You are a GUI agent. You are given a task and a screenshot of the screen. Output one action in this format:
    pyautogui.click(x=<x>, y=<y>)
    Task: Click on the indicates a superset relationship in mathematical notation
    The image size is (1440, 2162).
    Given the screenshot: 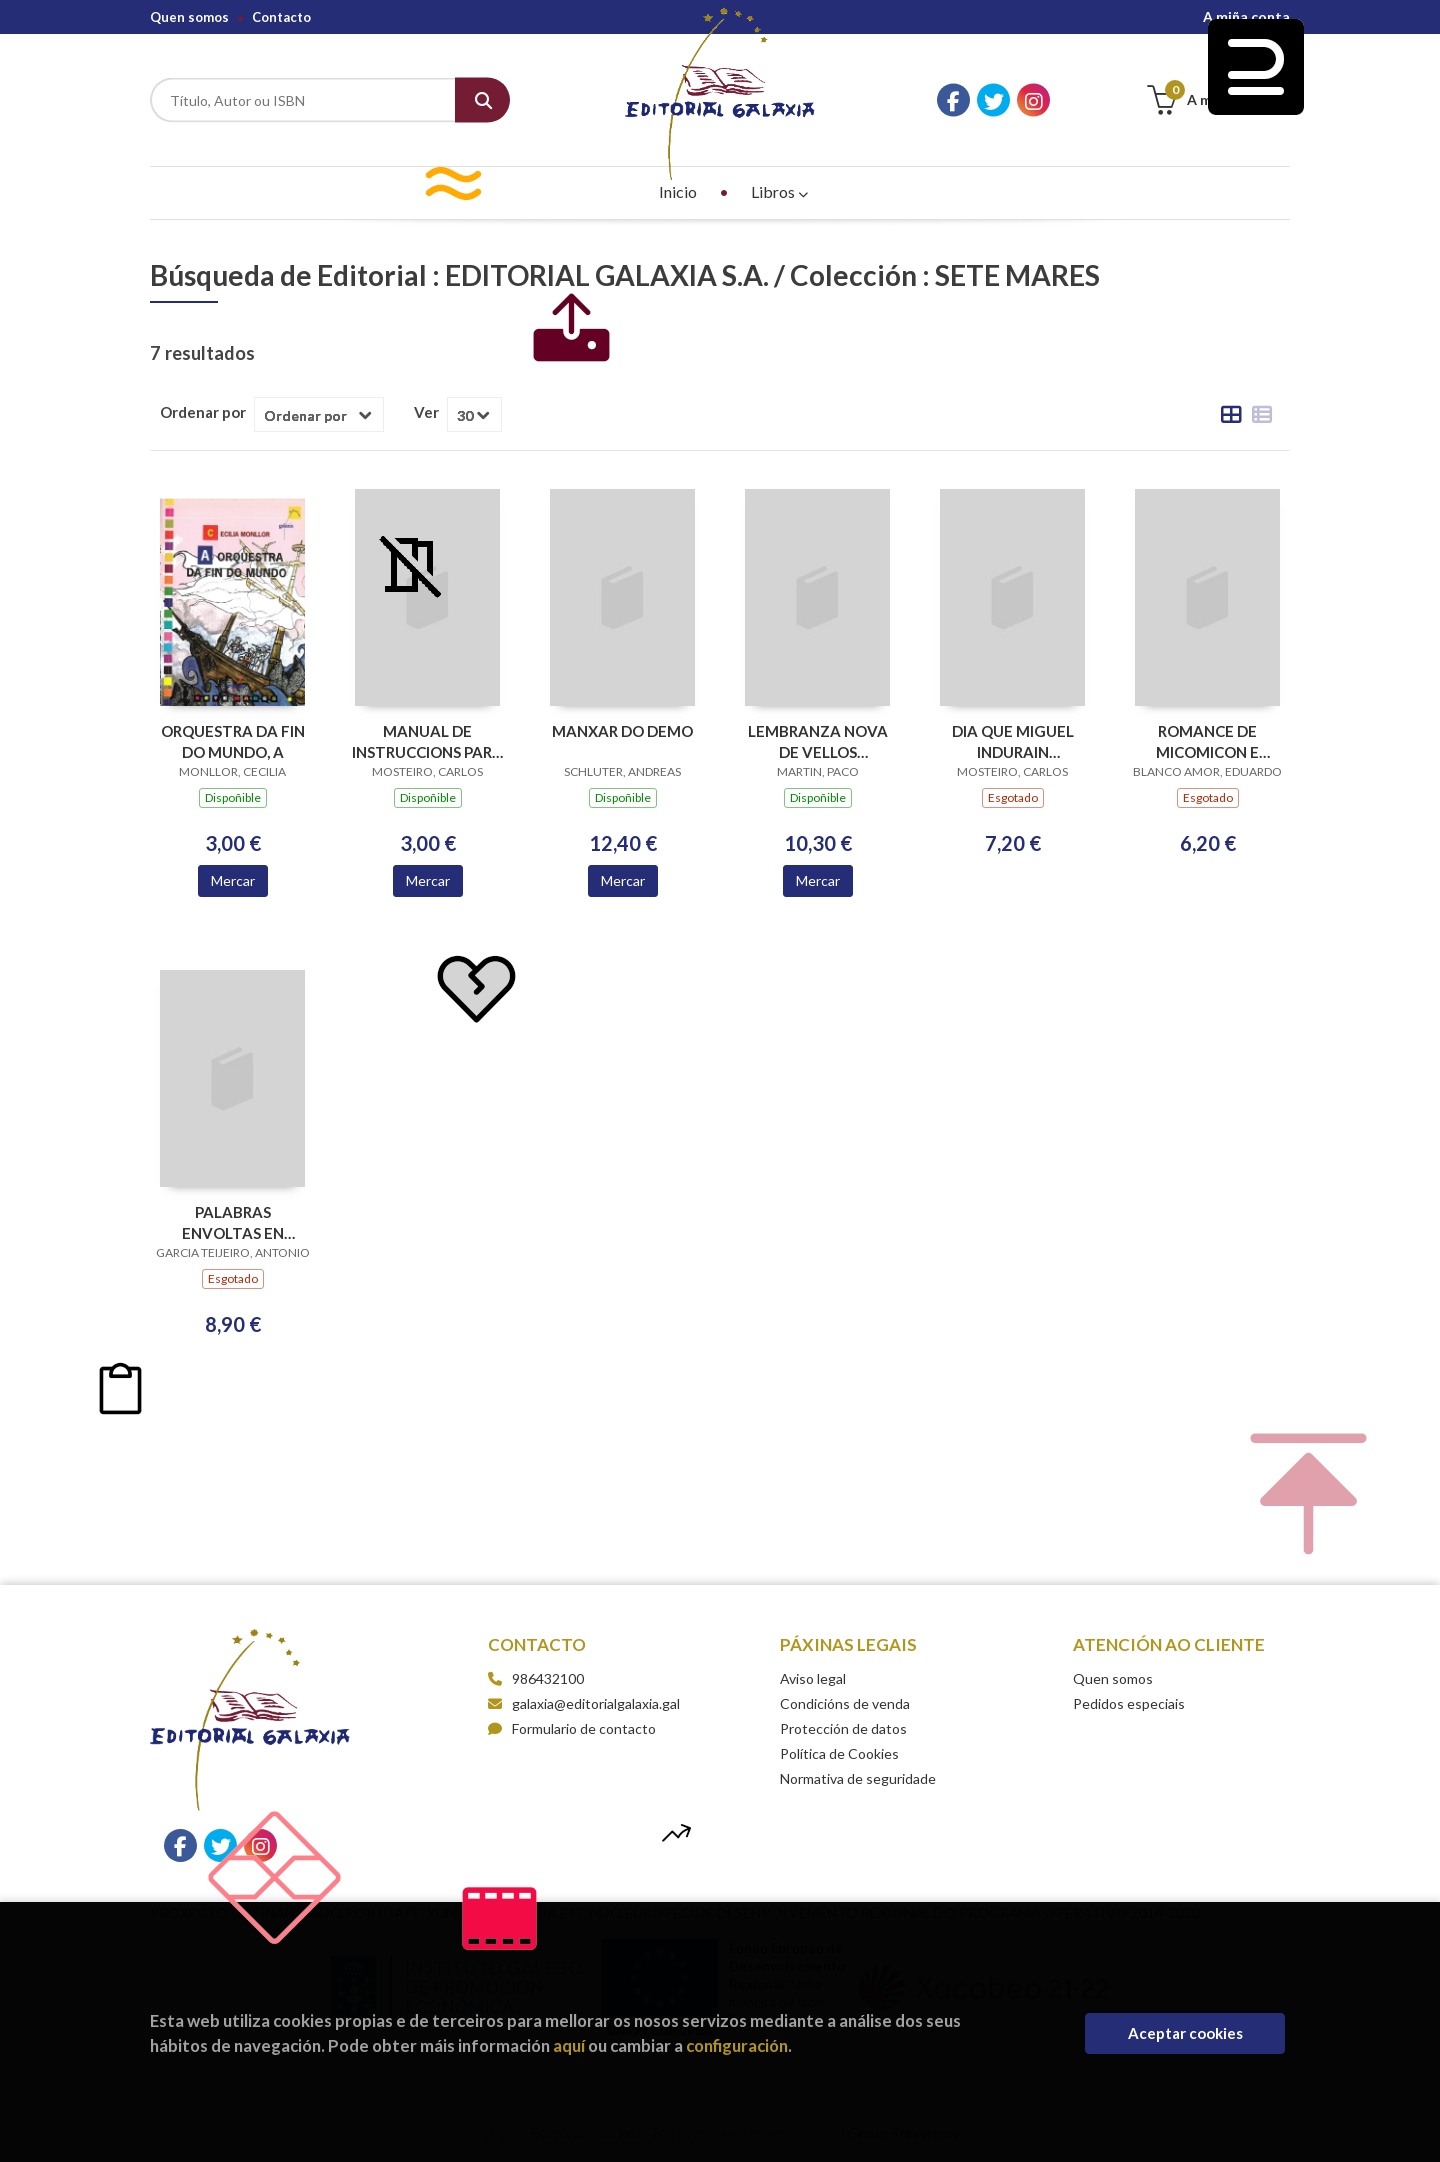 What is the action you would take?
    pyautogui.click(x=1256, y=67)
    